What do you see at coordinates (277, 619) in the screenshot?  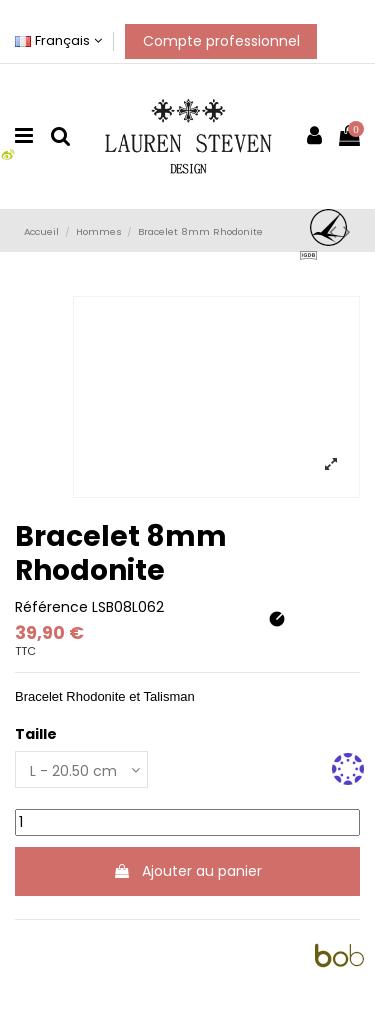 I see `open navigation or directional tools` at bounding box center [277, 619].